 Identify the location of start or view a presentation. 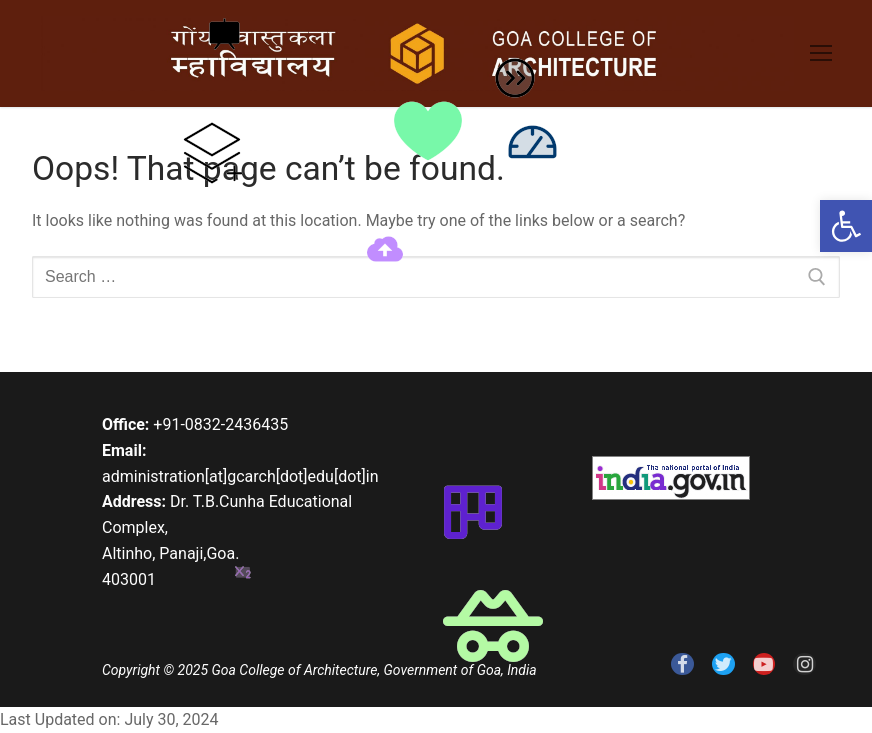
(224, 34).